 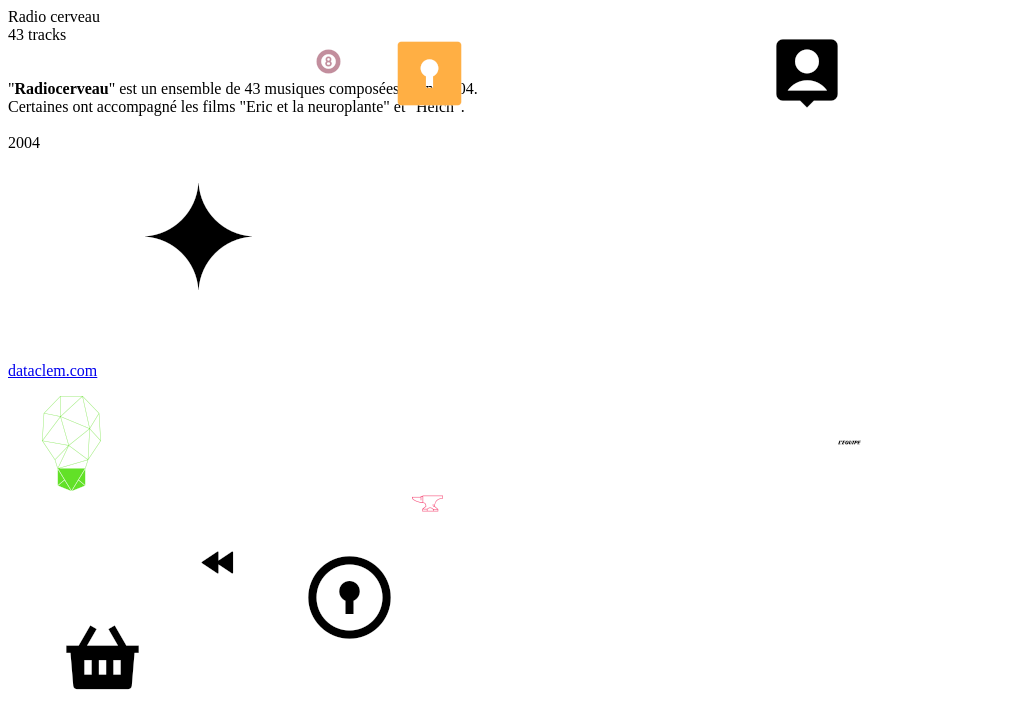 What do you see at coordinates (328, 61) in the screenshot?
I see `access billiards or pool game` at bounding box center [328, 61].